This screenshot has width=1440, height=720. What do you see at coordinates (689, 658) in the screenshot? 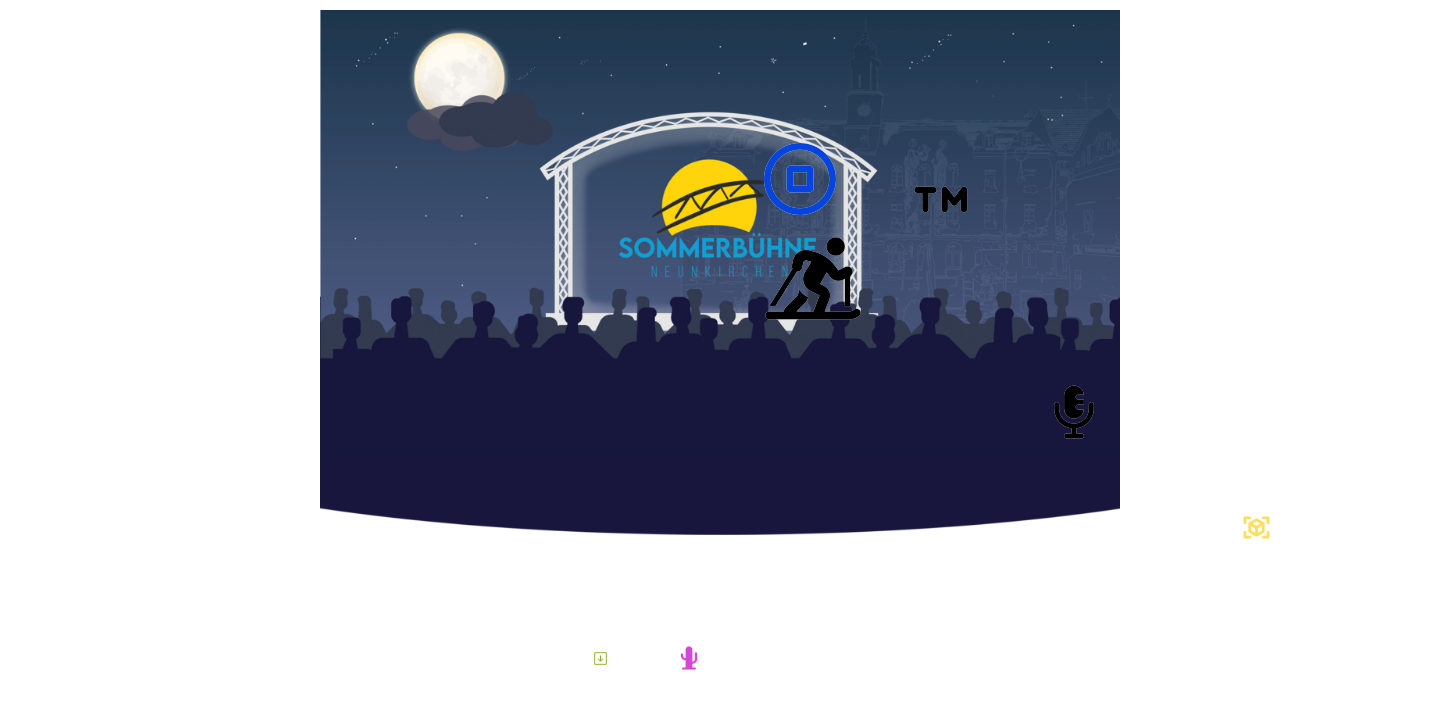
I see `indicates desert or arid climate conditions` at bounding box center [689, 658].